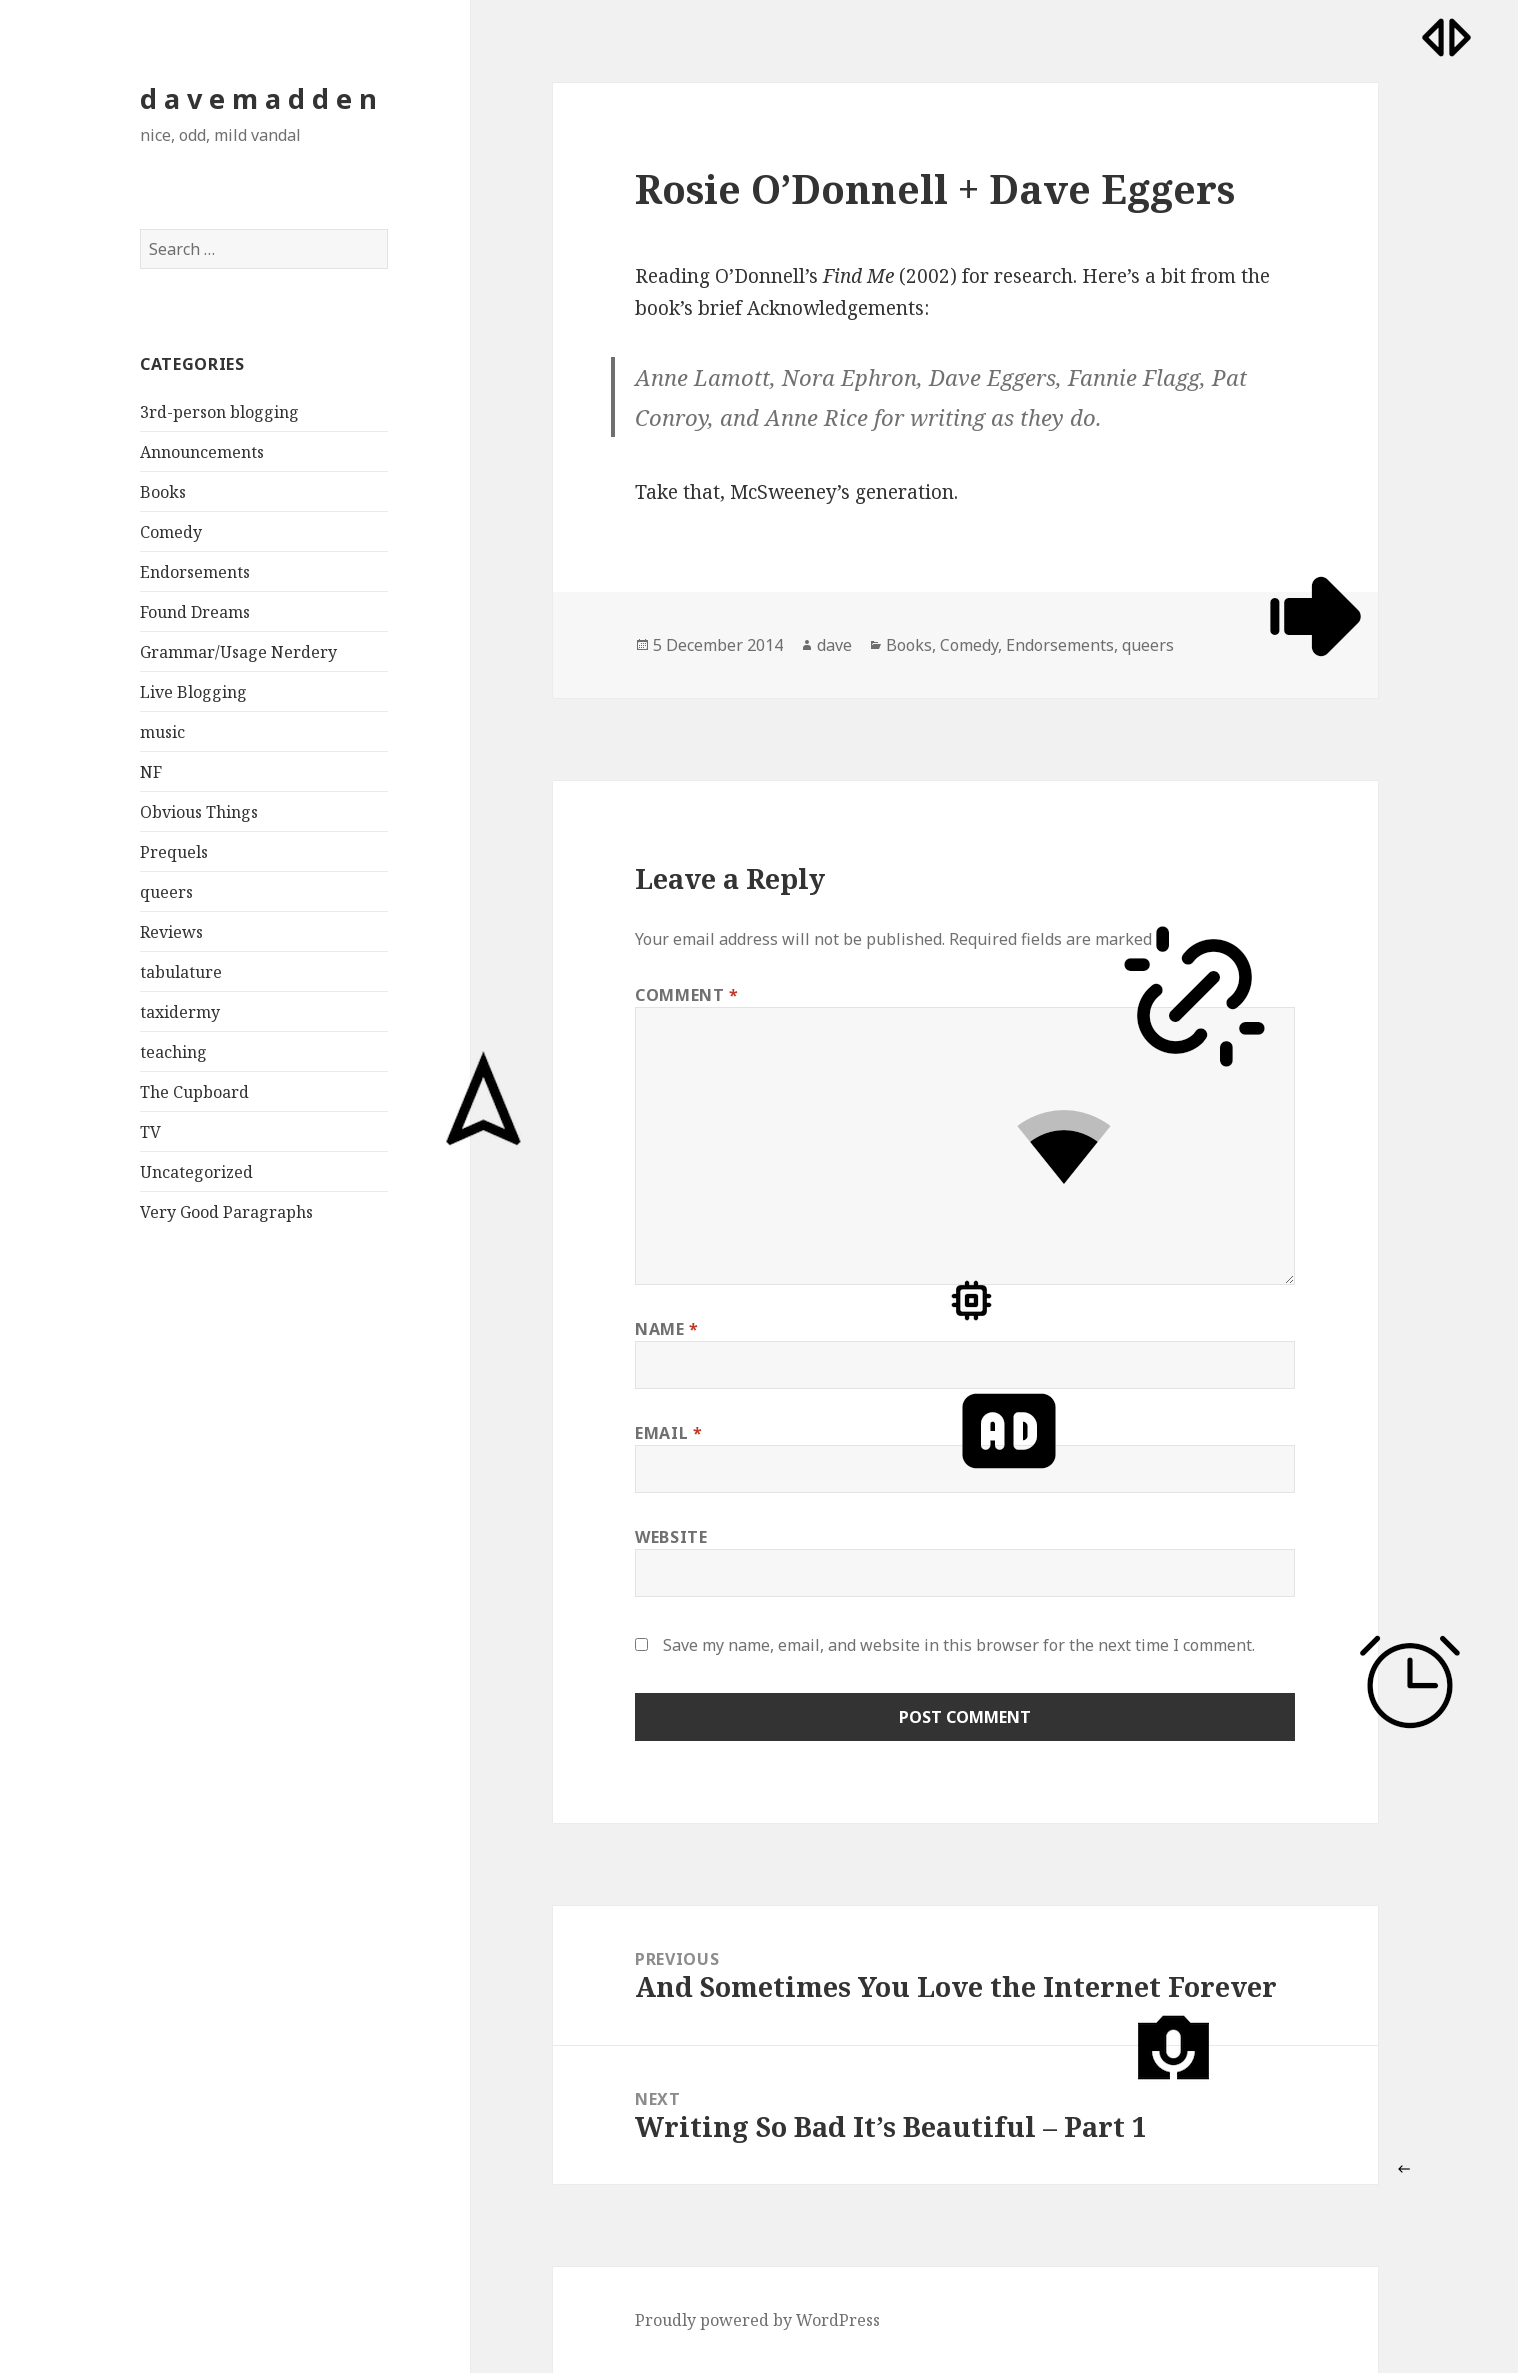 This screenshot has height=2373, width=1518. Describe the element at coordinates (971, 1300) in the screenshot. I see `view device memory or RAM usage` at that location.